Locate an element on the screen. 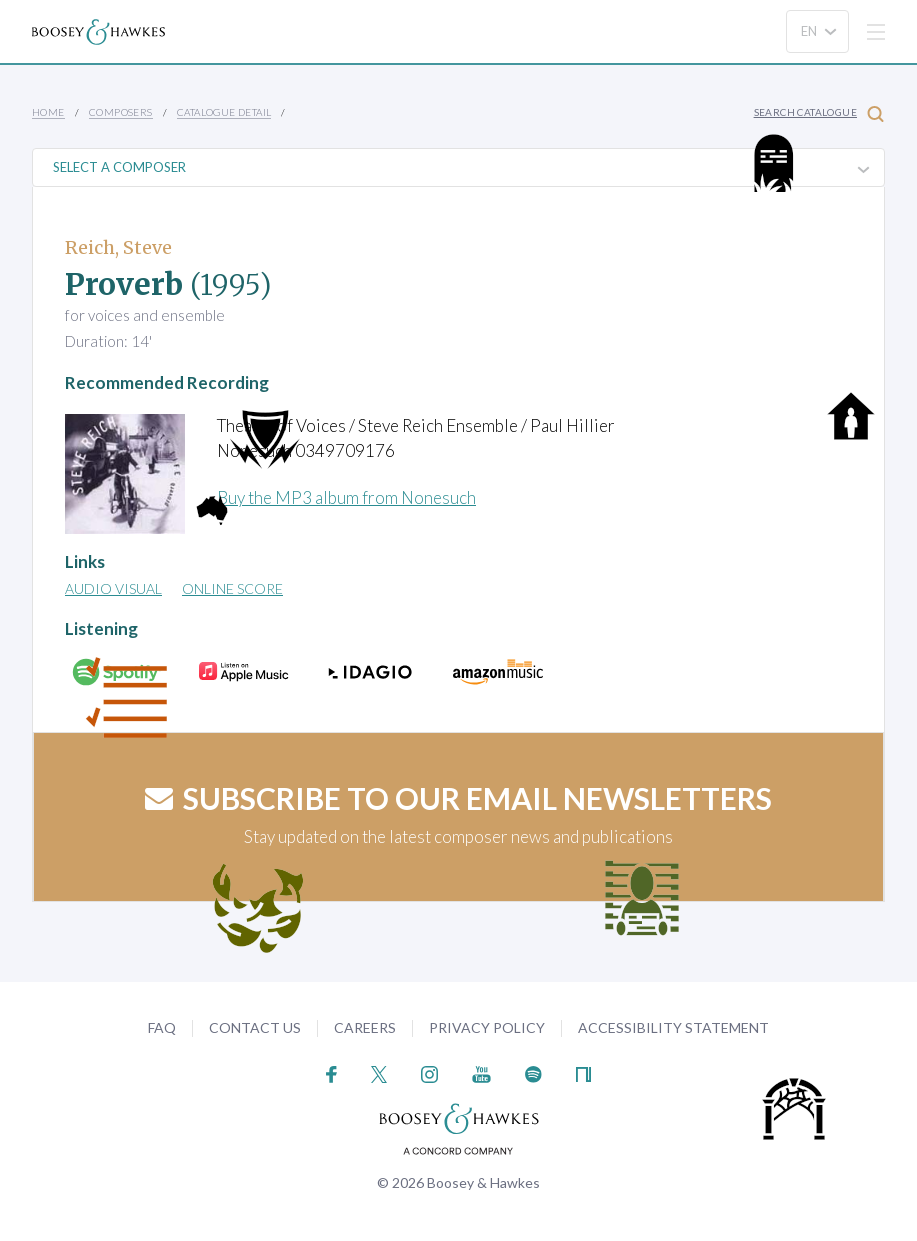  nature or environmental category indicator is located at coordinates (258, 908).